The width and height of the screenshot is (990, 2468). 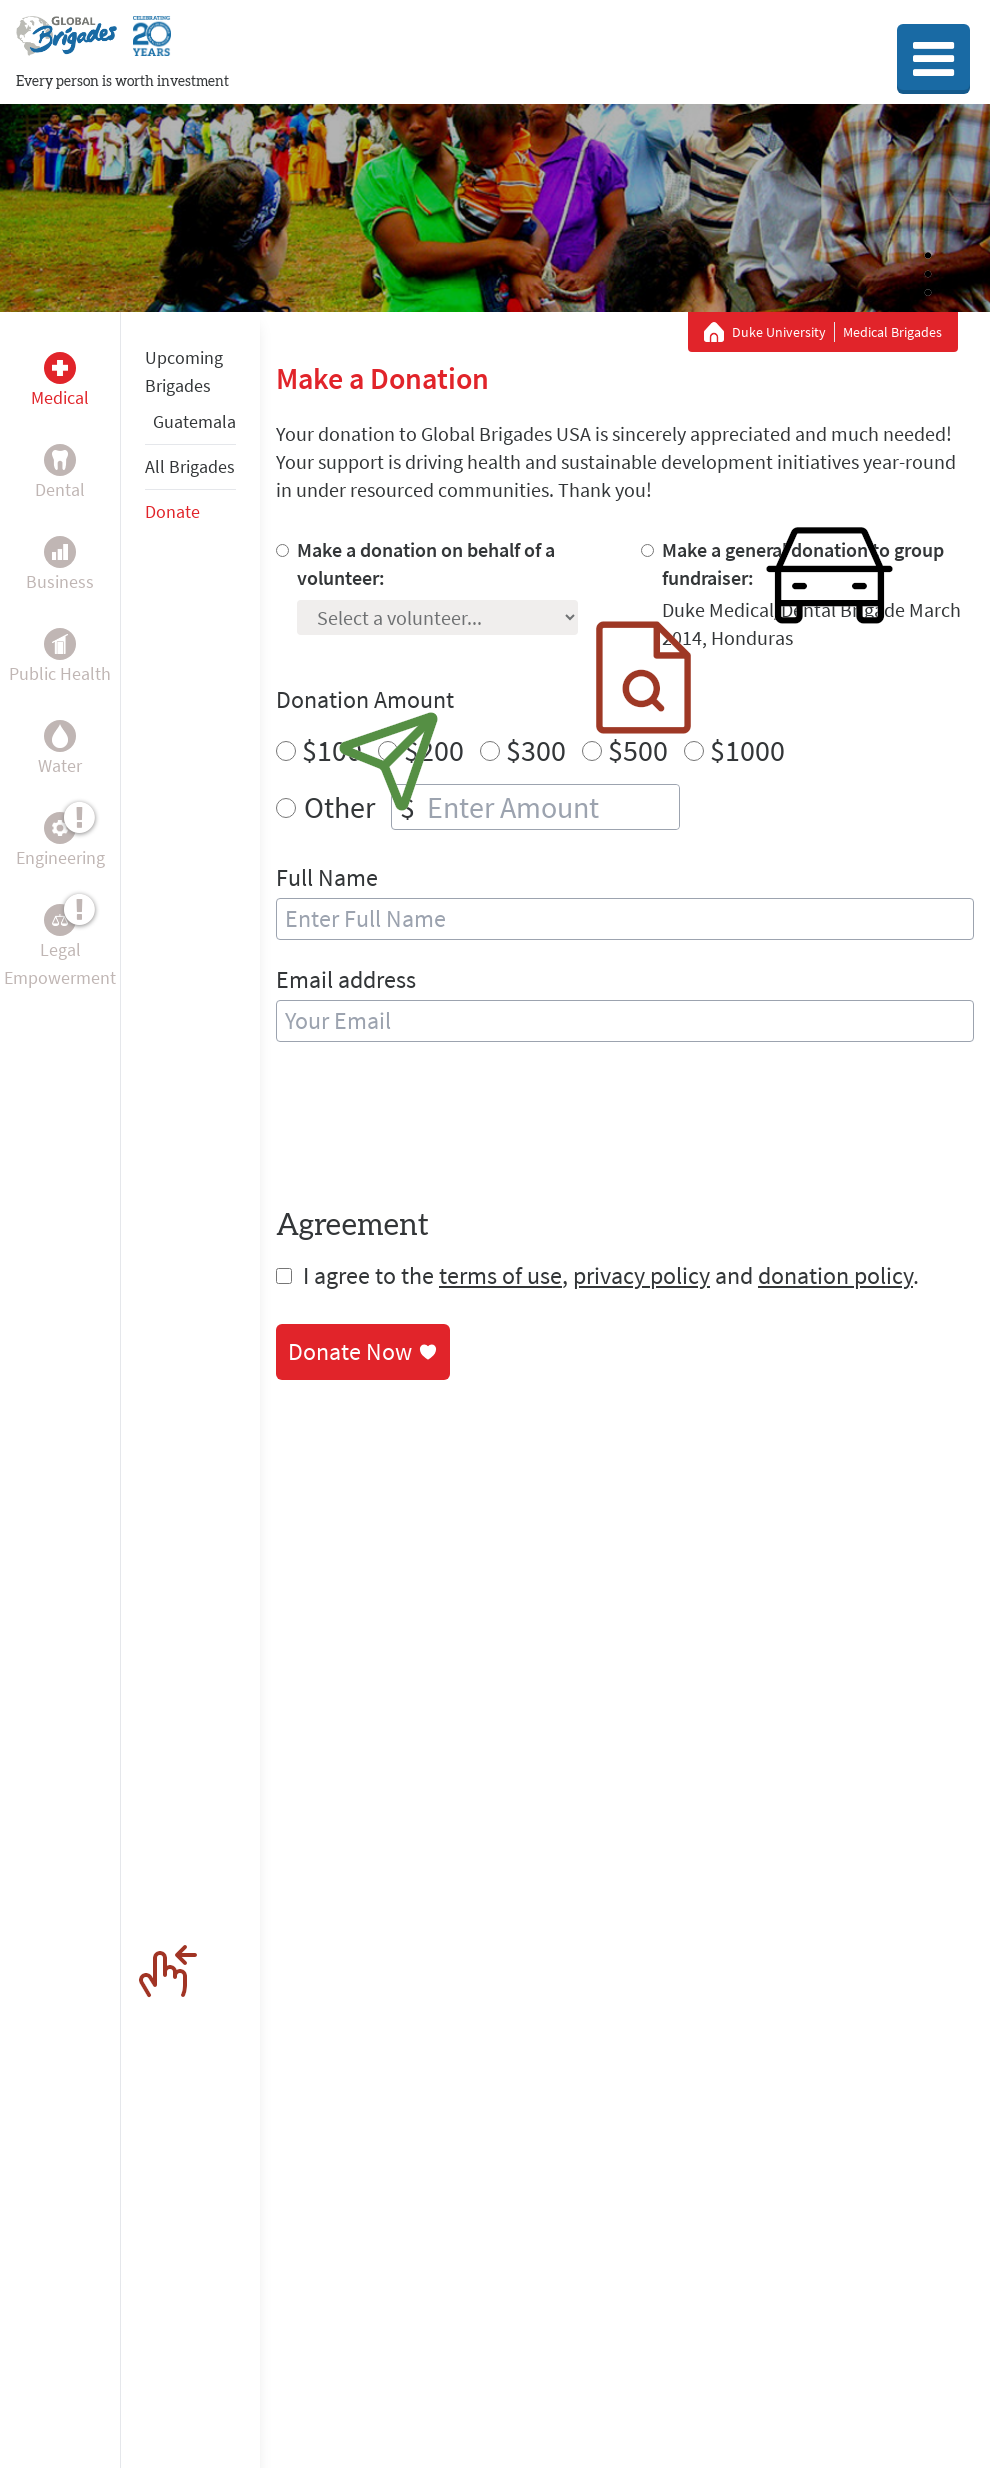 I want to click on open more options menu, so click(x=928, y=274).